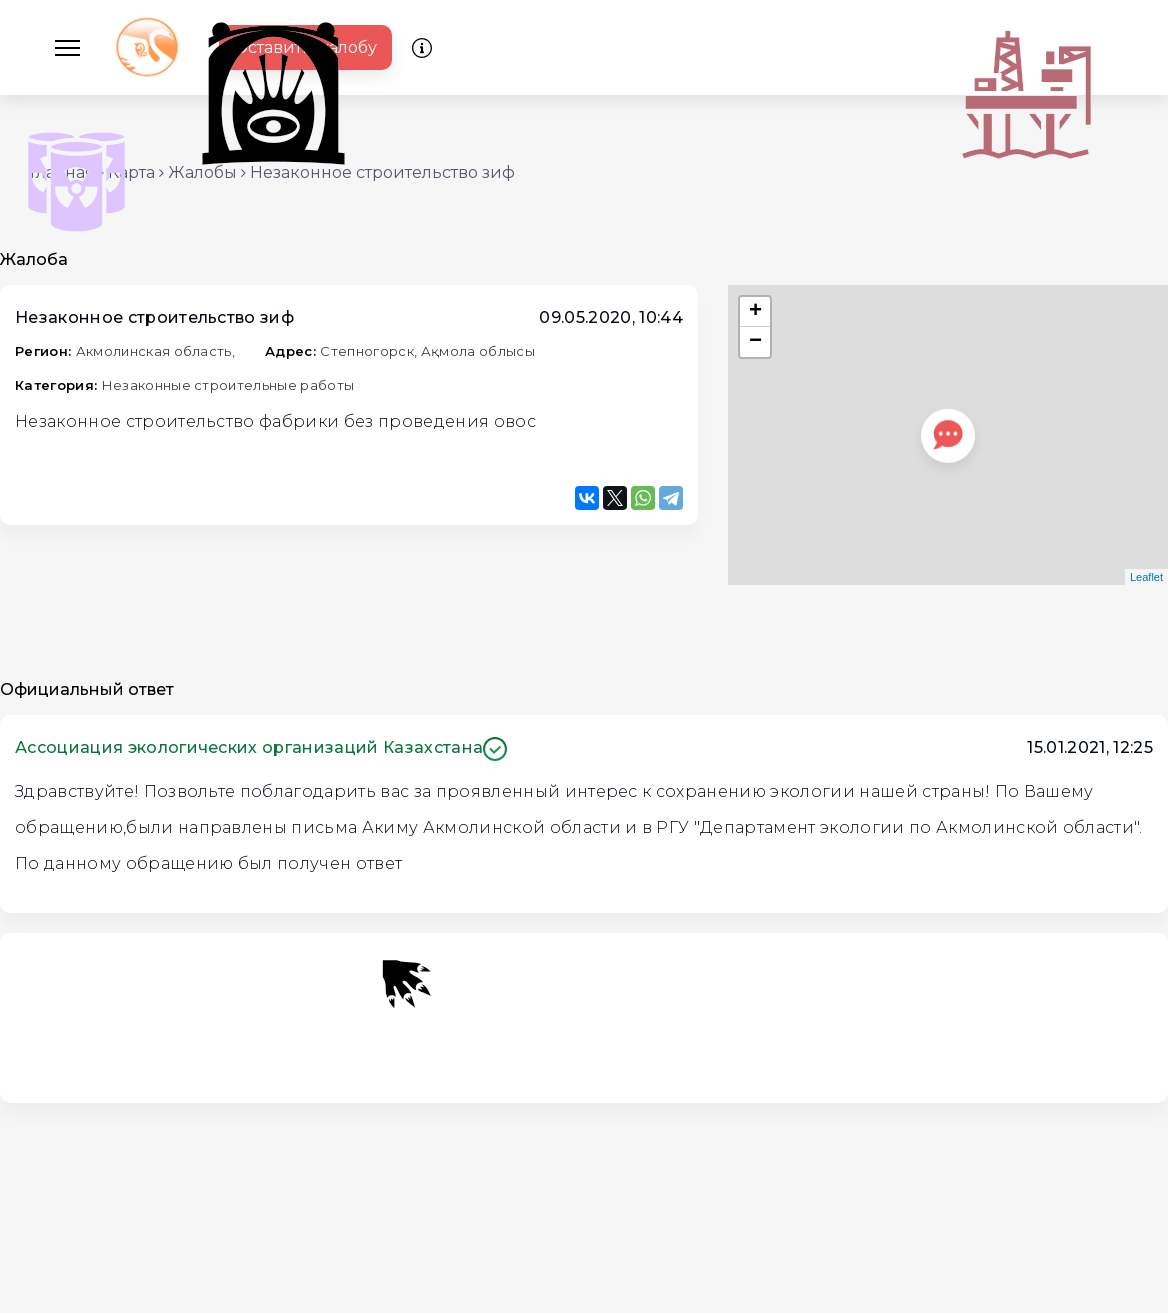  Describe the element at coordinates (76, 181) in the screenshot. I see `indicates hazardous or radioactive materials in a game context` at that location.